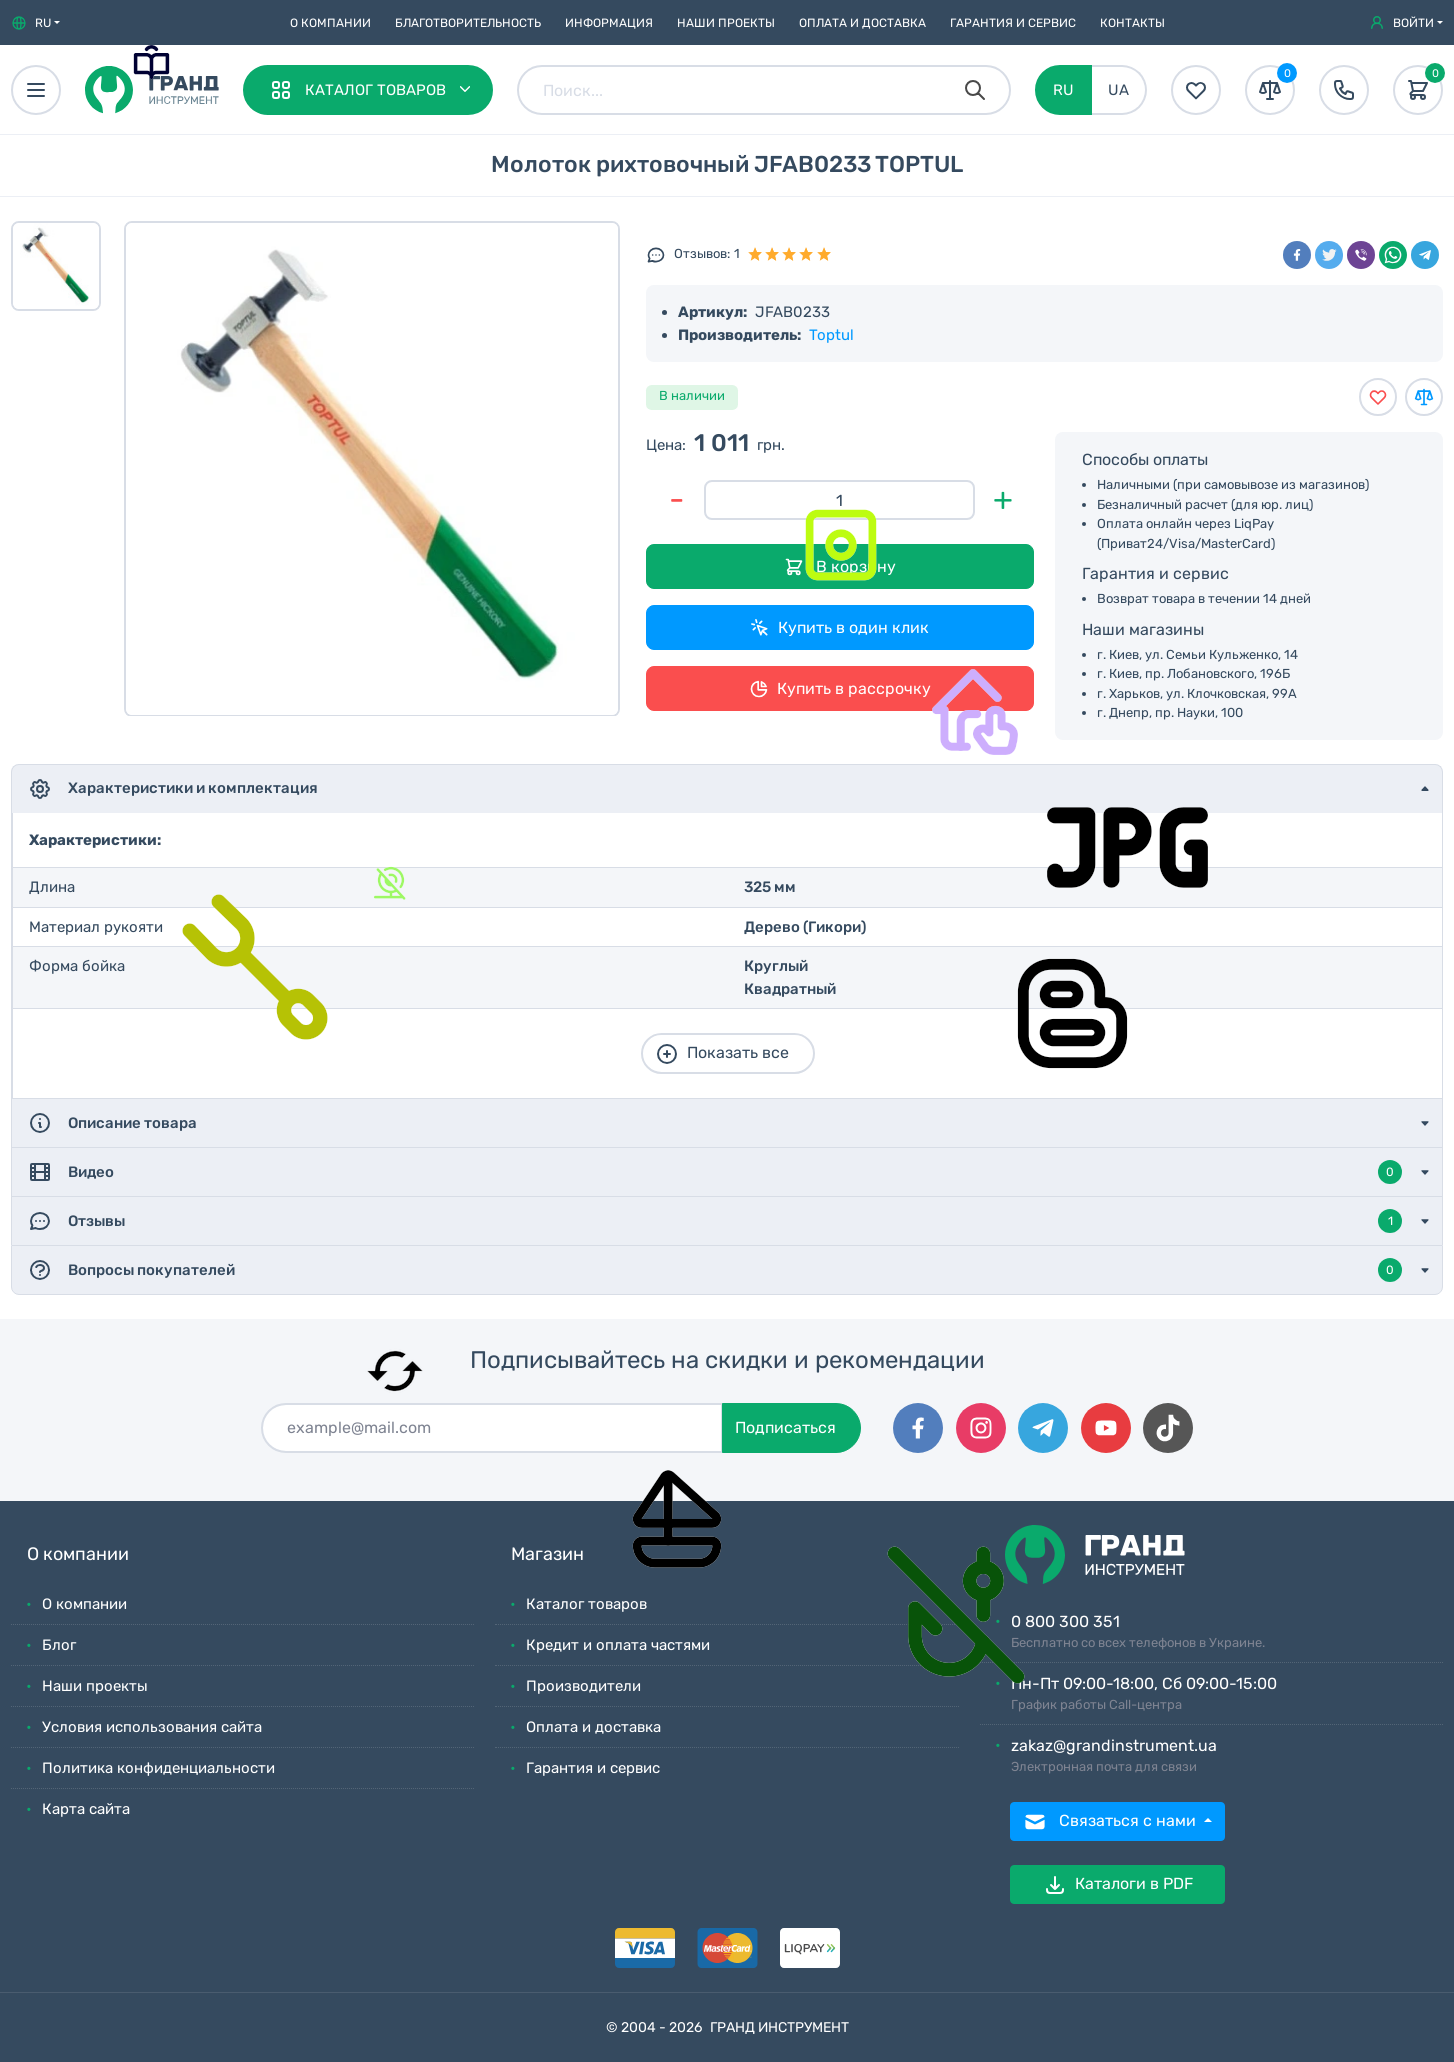 The width and height of the screenshot is (1454, 2062). I want to click on access sailing or boating features, so click(677, 1519).